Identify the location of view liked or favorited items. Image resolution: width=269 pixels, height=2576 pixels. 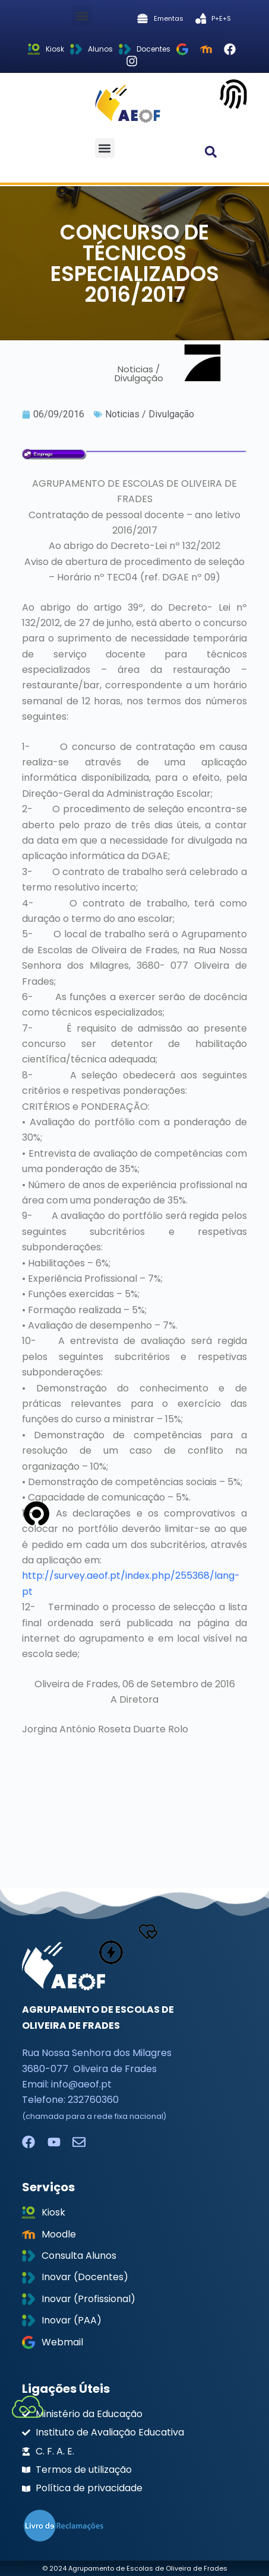
(148, 1932).